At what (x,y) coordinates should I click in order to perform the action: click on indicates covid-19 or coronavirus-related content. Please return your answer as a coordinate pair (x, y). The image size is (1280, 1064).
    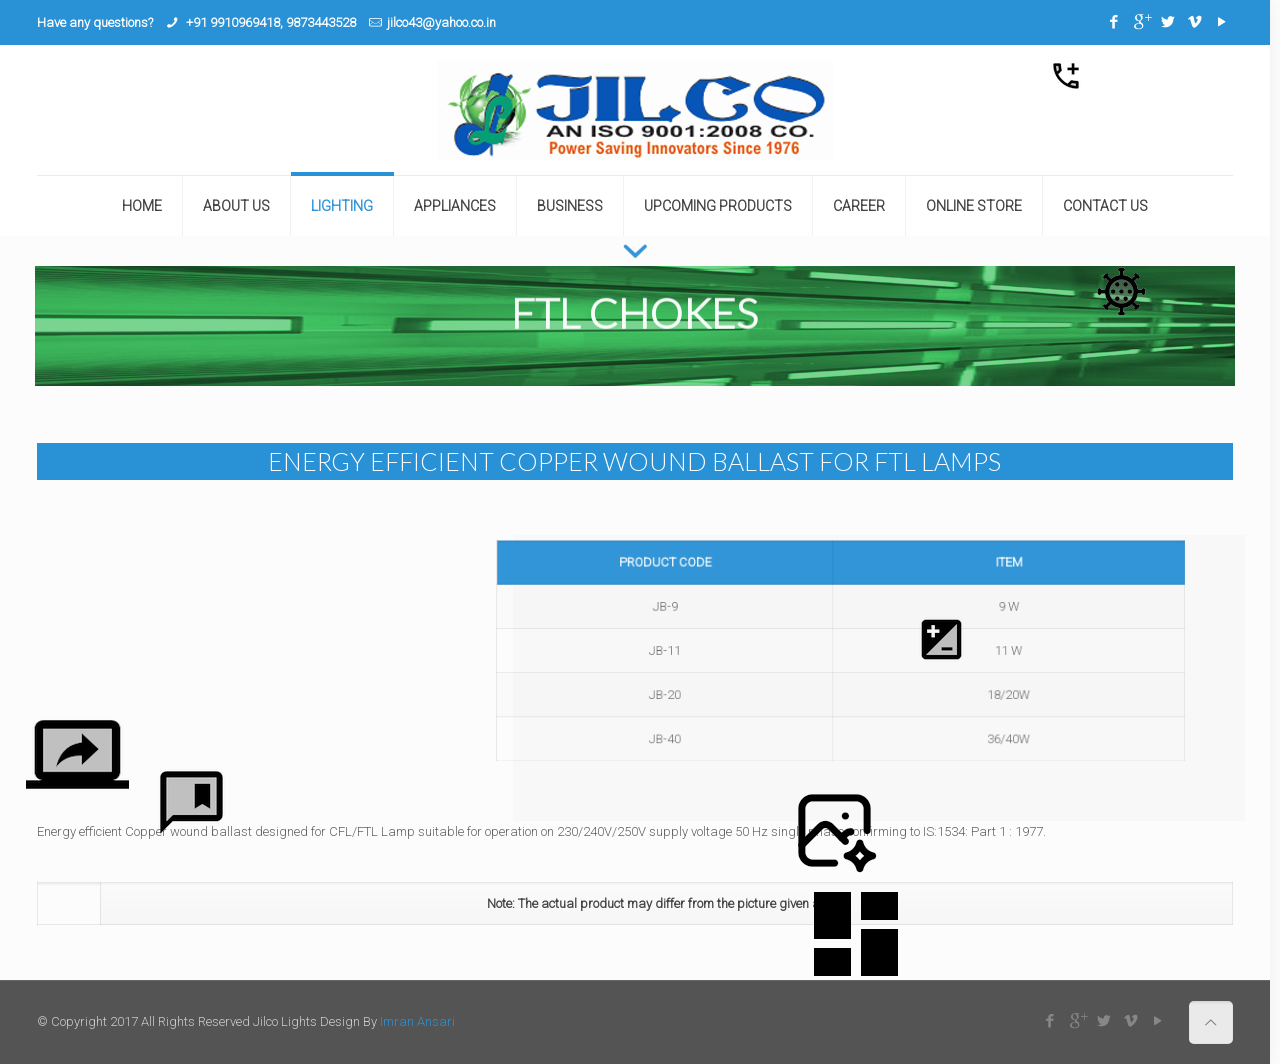
    Looking at the image, I should click on (1121, 291).